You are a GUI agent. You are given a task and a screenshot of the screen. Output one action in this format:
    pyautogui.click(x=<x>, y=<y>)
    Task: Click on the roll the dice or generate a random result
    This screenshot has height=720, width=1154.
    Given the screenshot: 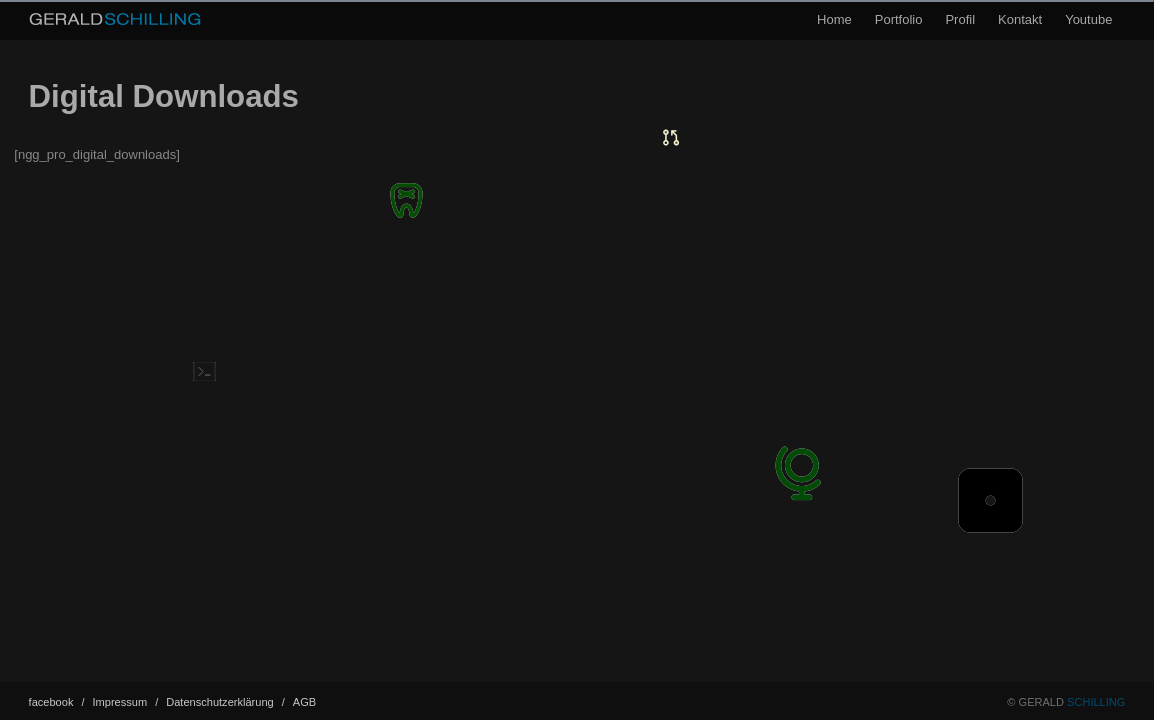 What is the action you would take?
    pyautogui.click(x=990, y=500)
    